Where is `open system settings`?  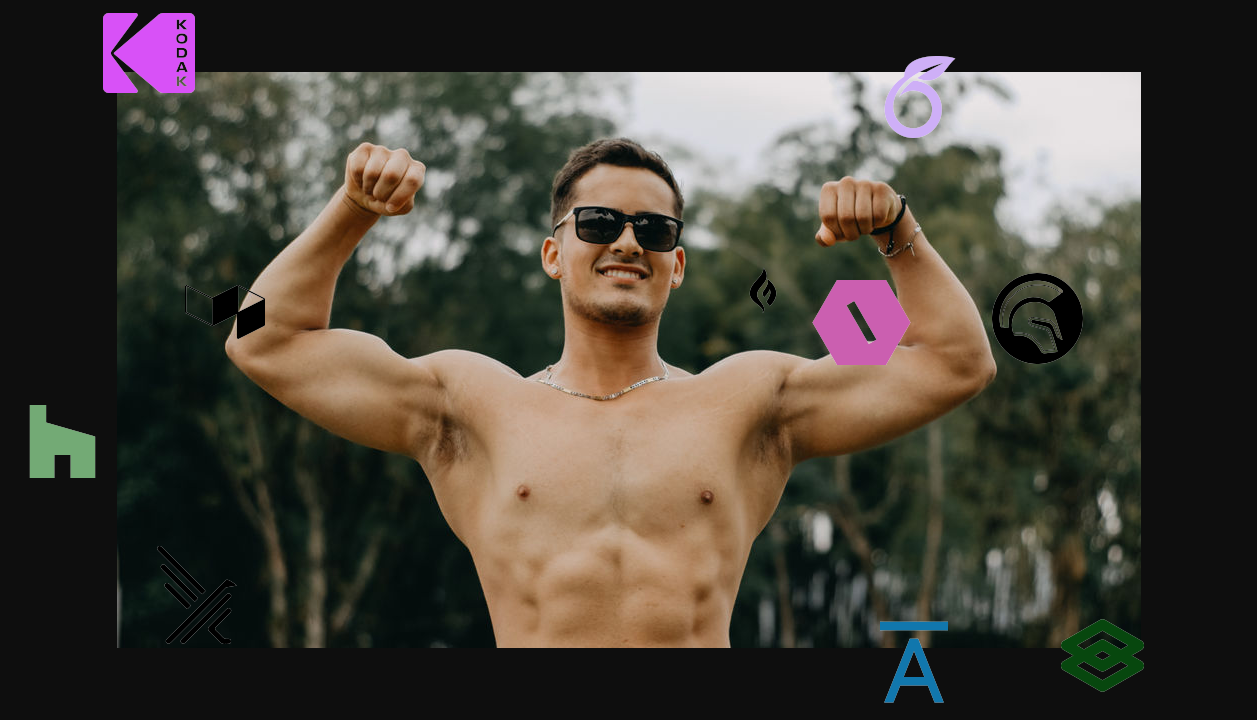 open system settings is located at coordinates (861, 322).